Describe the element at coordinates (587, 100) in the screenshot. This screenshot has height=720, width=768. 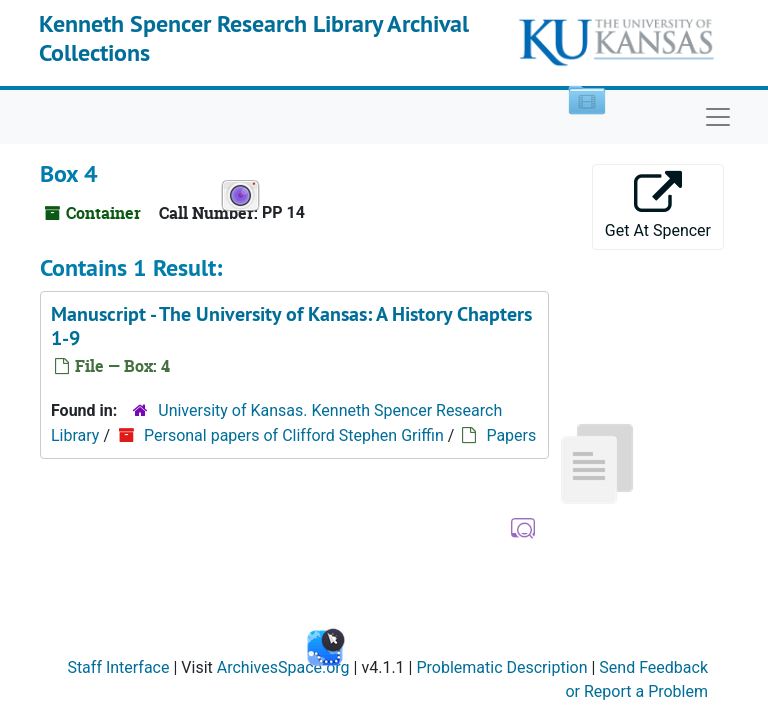
I see `open your videos folder` at that location.